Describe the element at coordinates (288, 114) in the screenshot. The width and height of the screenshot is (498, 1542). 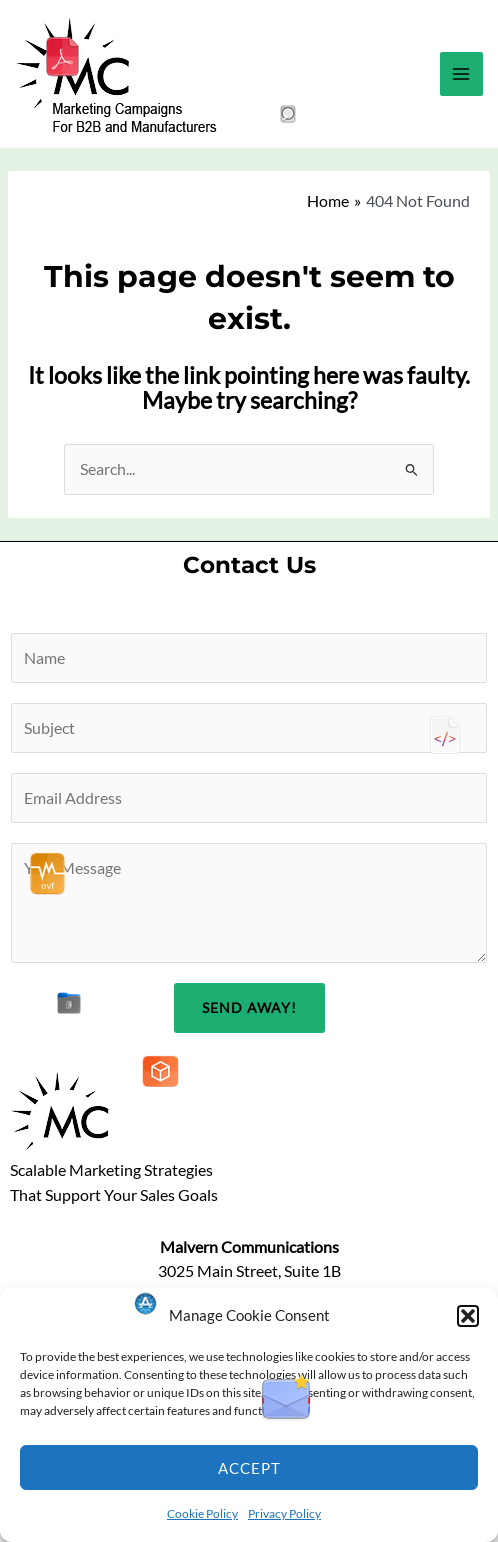
I see `open disk management utility` at that location.